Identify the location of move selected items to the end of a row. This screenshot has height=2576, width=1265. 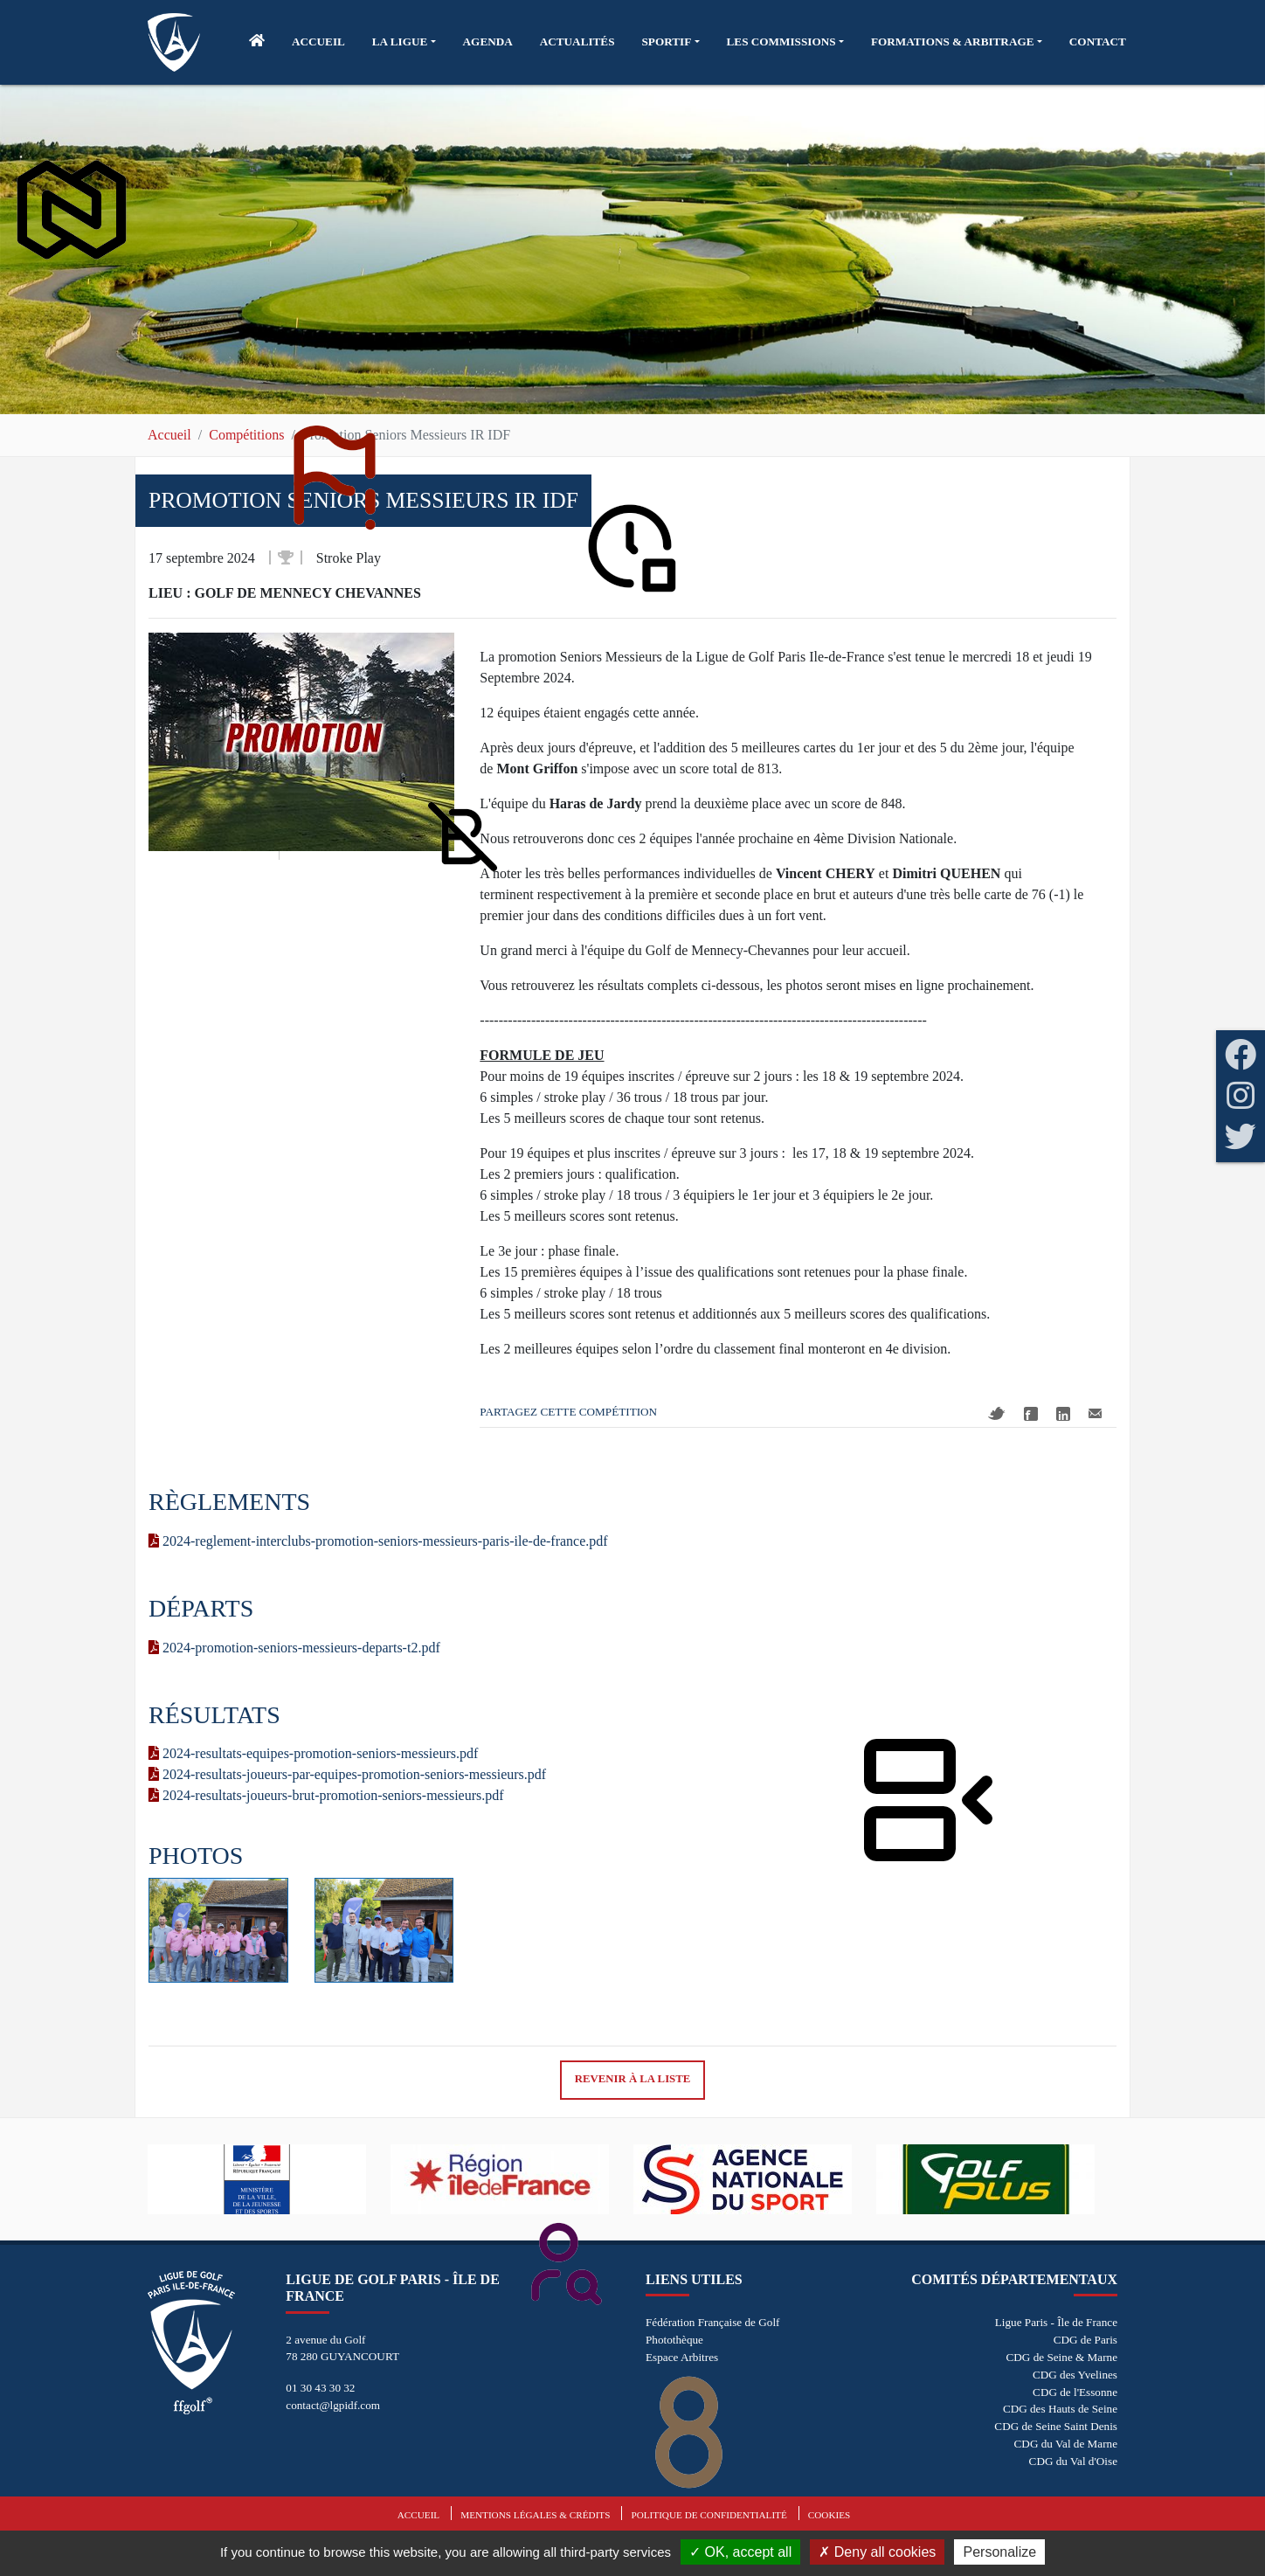
(925, 1800).